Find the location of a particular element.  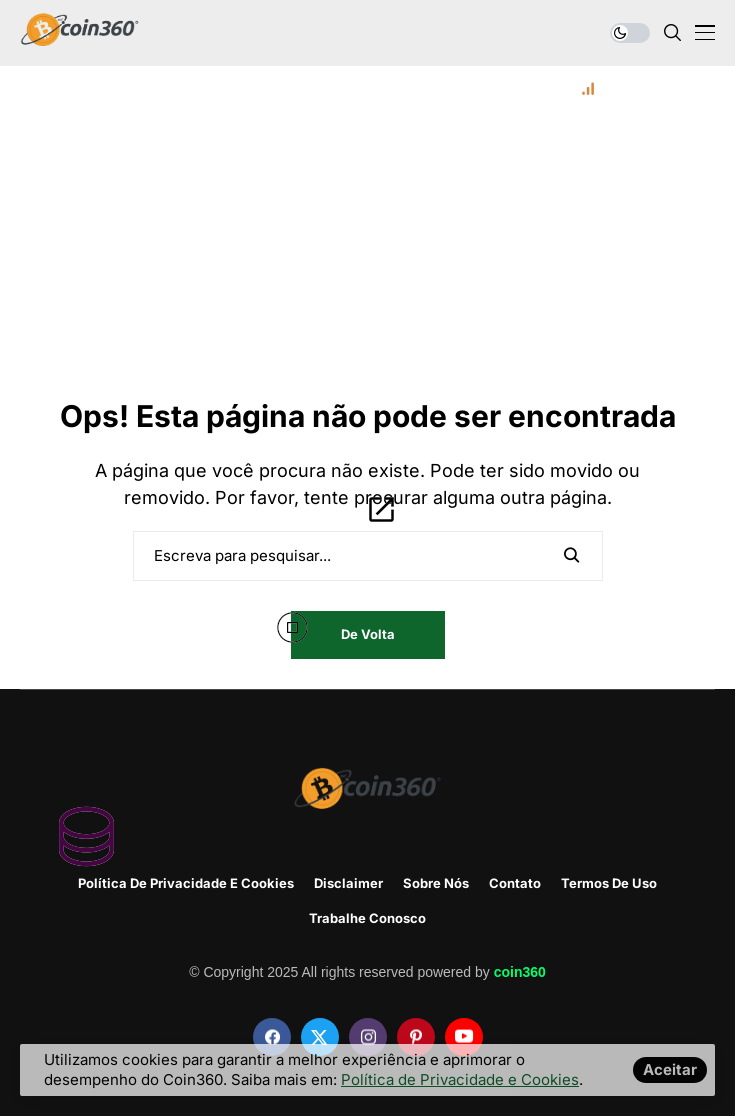

indicates medium cellular signal strength is located at coordinates (593, 85).